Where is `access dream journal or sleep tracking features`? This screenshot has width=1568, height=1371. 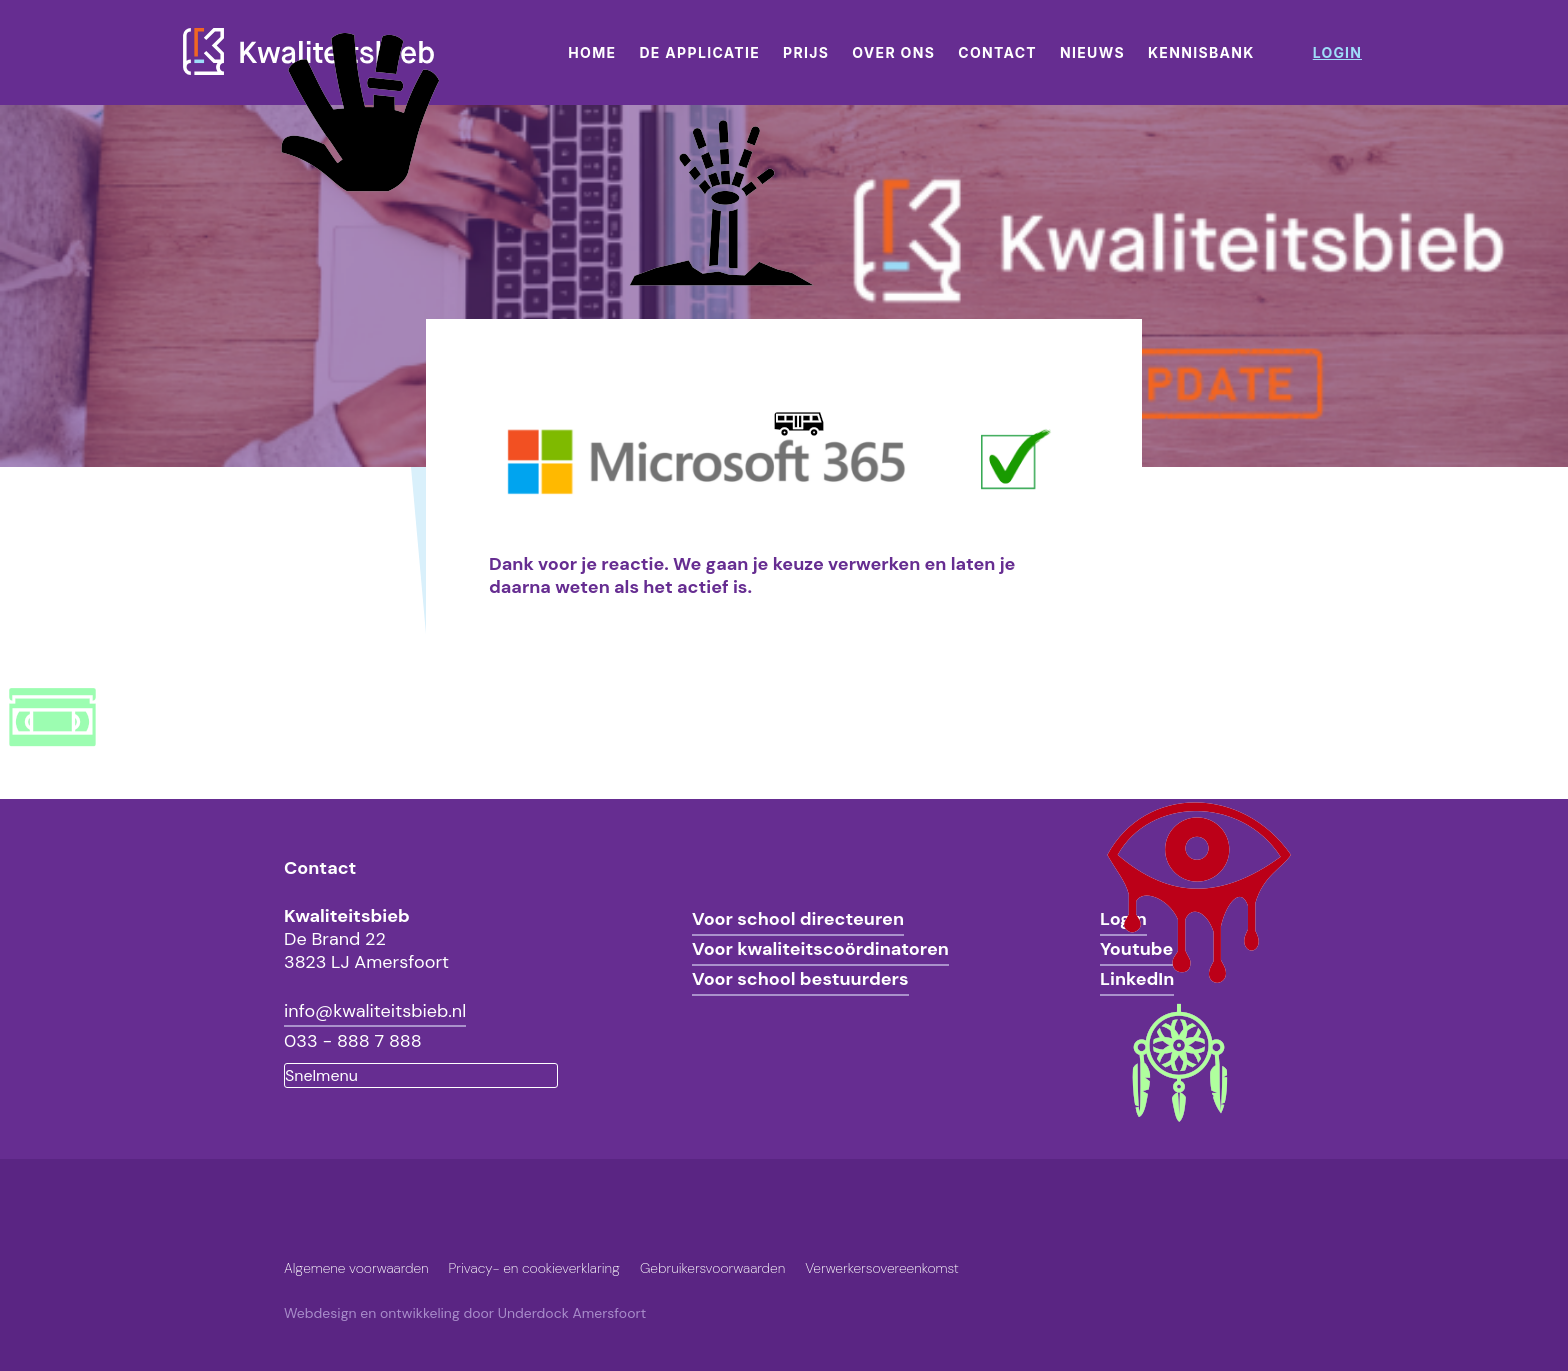 access dream journal or sleep tracking features is located at coordinates (1179, 1063).